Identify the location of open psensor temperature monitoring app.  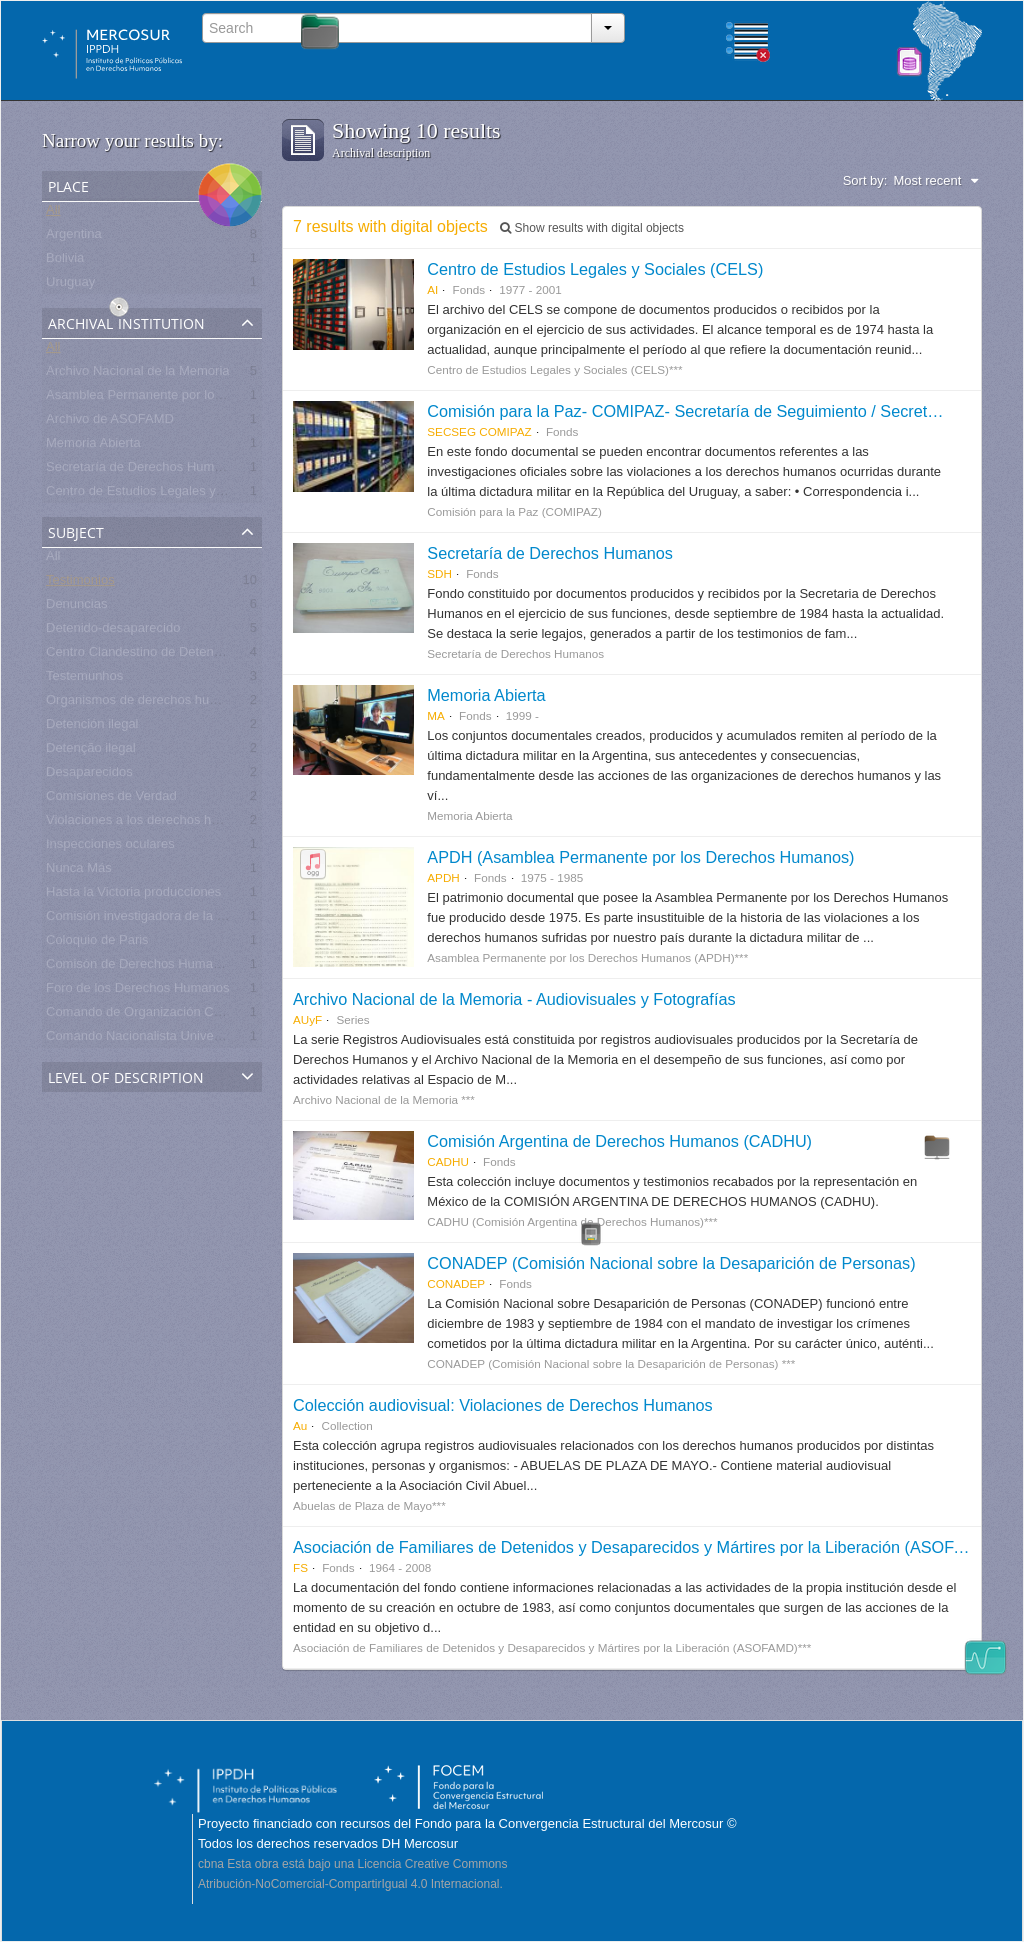
(985, 1657).